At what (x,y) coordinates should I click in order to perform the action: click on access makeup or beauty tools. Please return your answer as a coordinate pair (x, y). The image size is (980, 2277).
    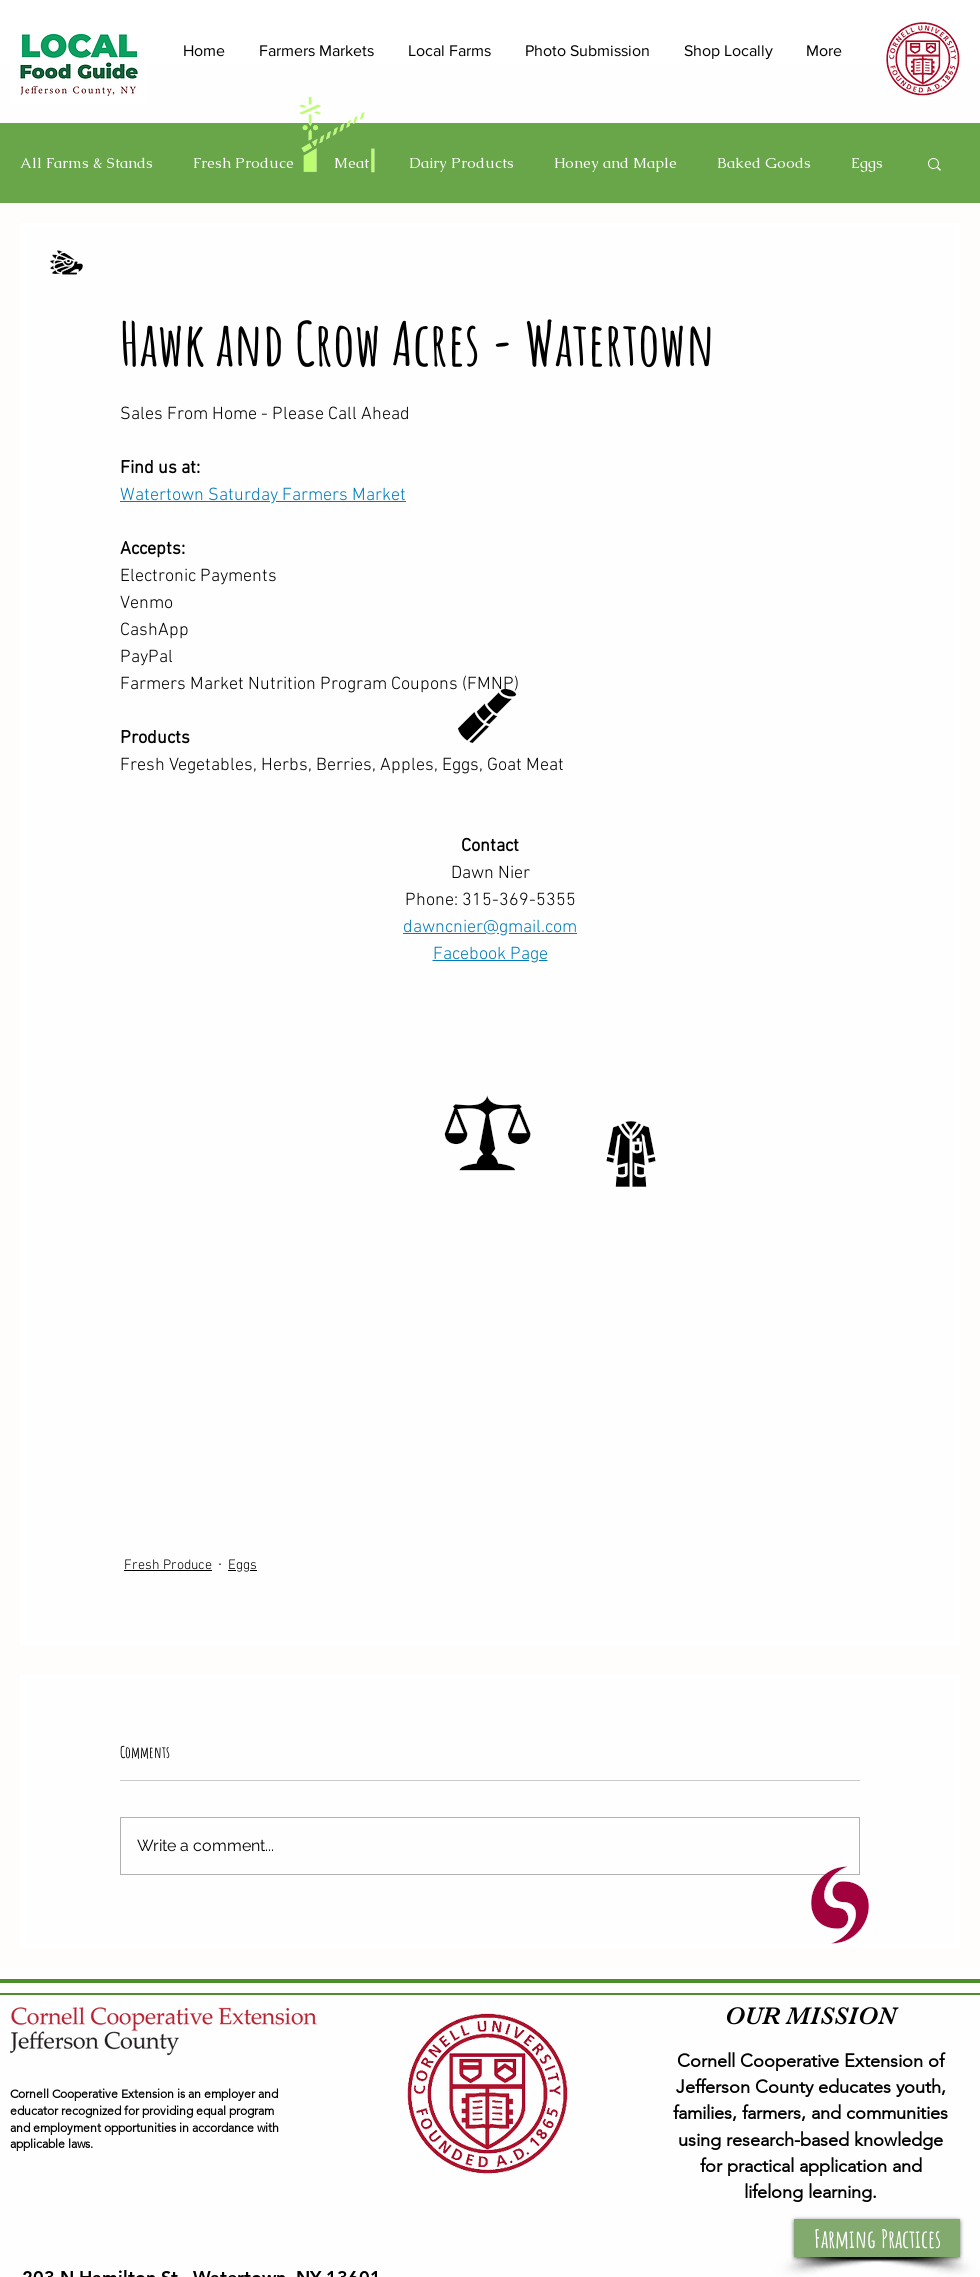
    Looking at the image, I should click on (487, 716).